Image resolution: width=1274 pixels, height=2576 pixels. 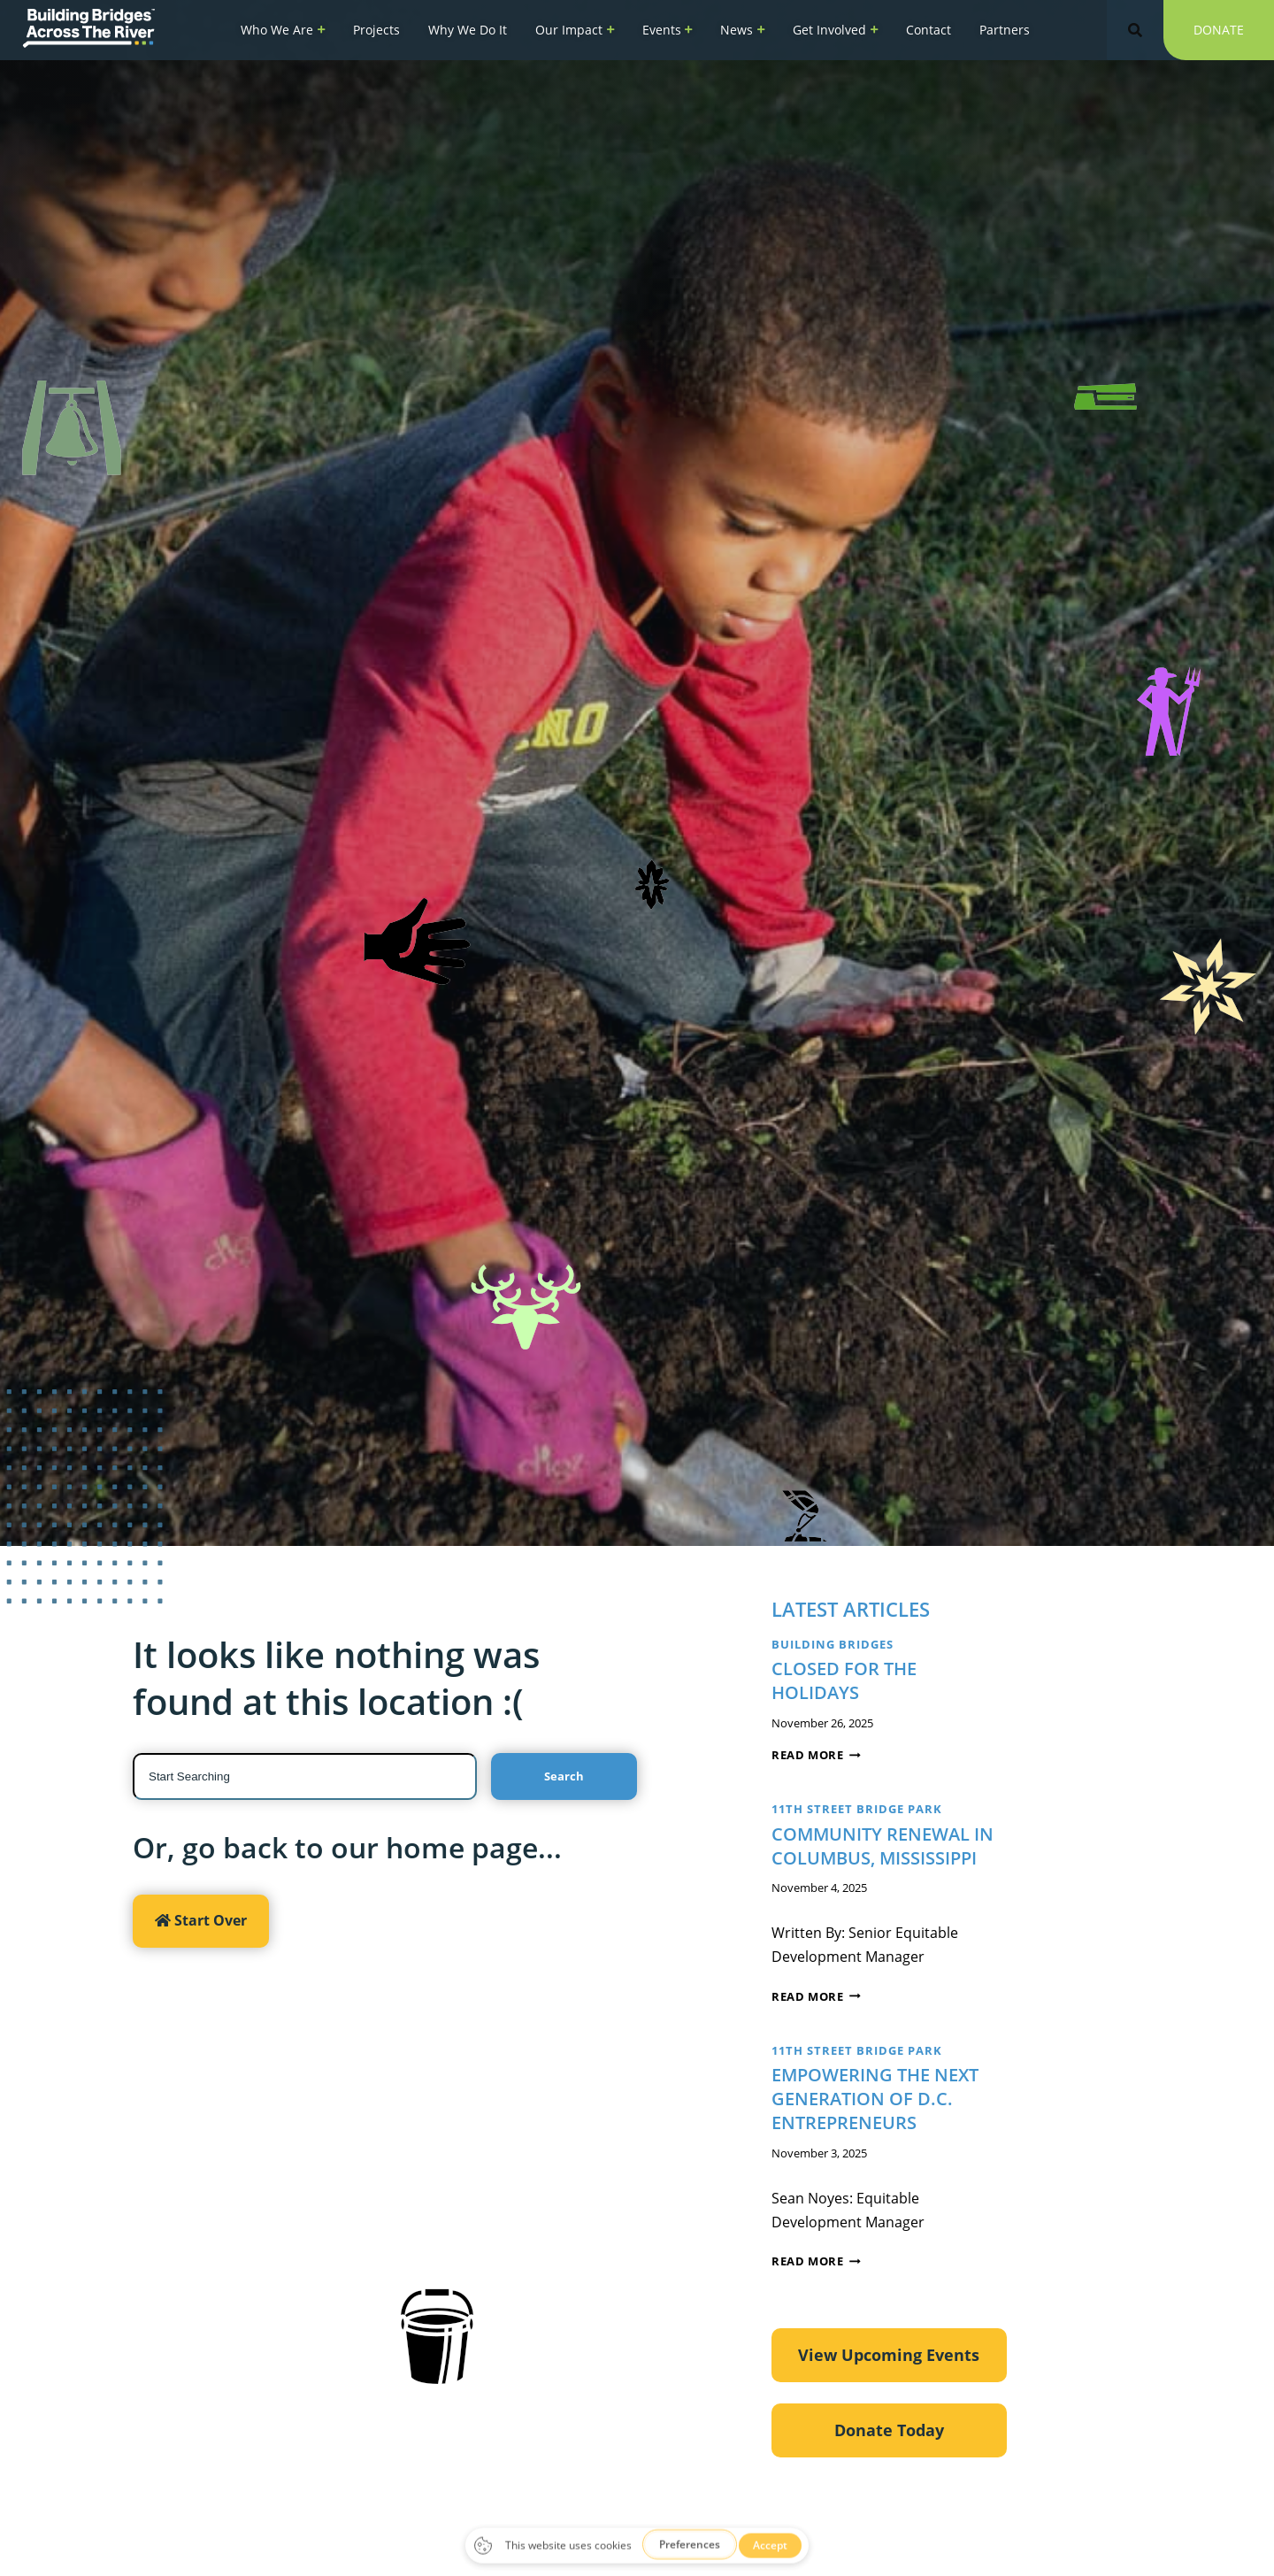 What do you see at coordinates (1208, 987) in the screenshot?
I see `mark item as favorite` at bounding box center [1208, 987].